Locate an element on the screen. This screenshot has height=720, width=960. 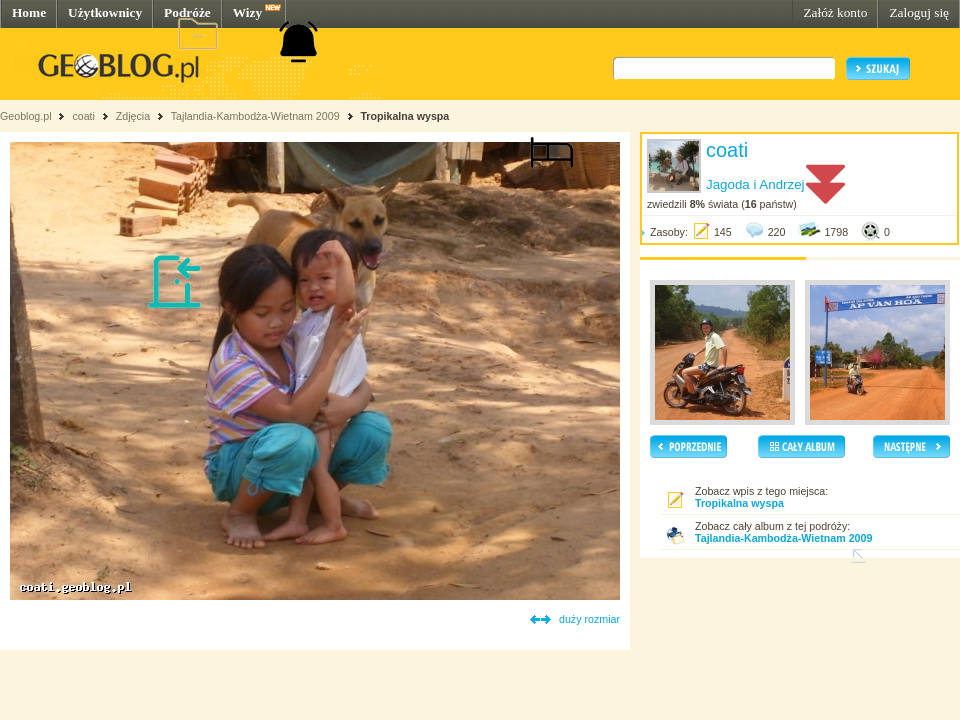
view hotel or accommodation options is located at coordinates (550, 152).